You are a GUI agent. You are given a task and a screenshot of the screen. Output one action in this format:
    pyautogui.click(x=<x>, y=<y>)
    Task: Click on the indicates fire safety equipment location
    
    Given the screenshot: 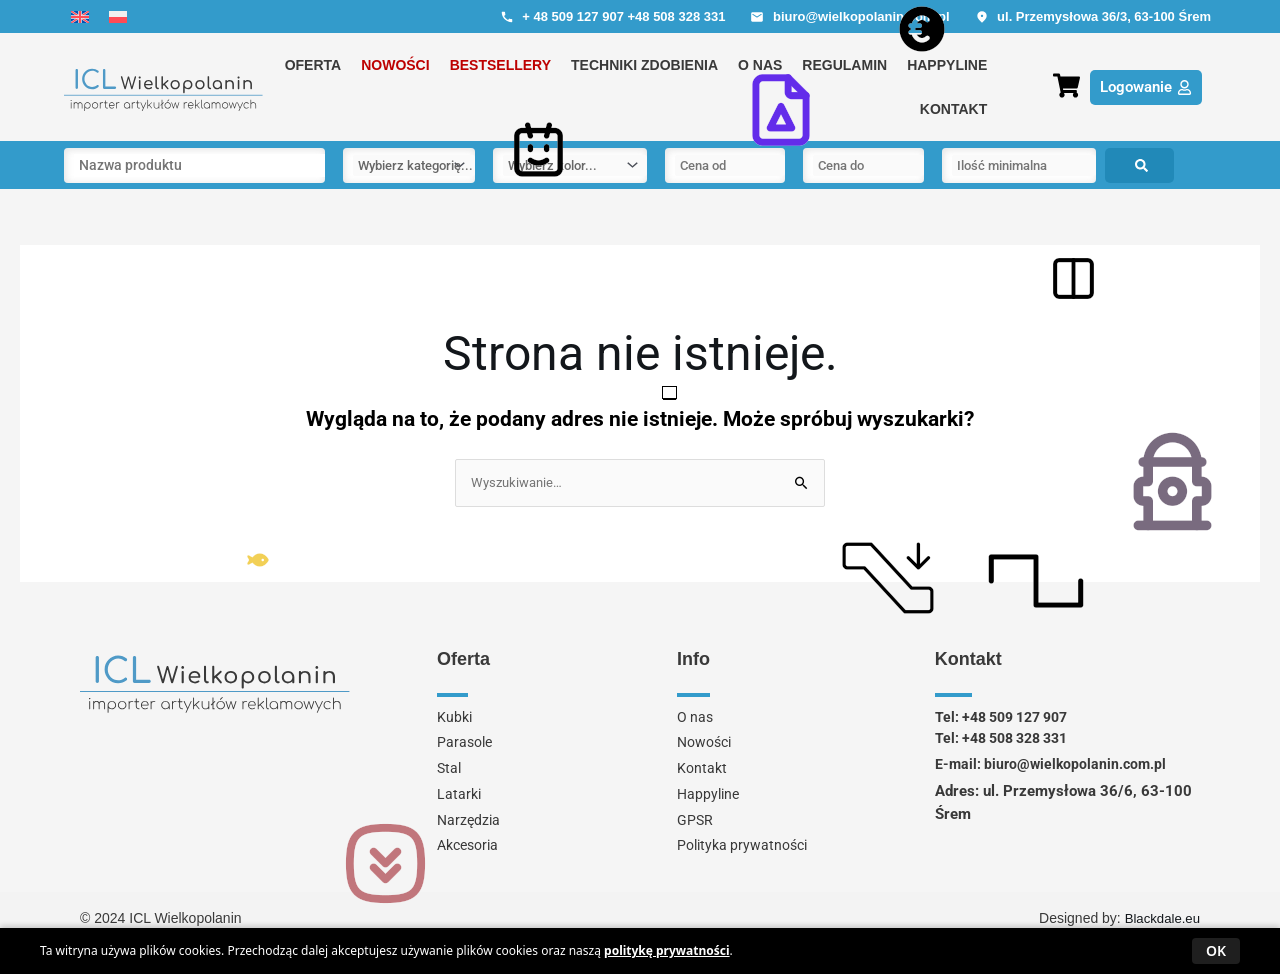 What is the action you would take?
    pyautogui.click(x=1172, y=481)
    